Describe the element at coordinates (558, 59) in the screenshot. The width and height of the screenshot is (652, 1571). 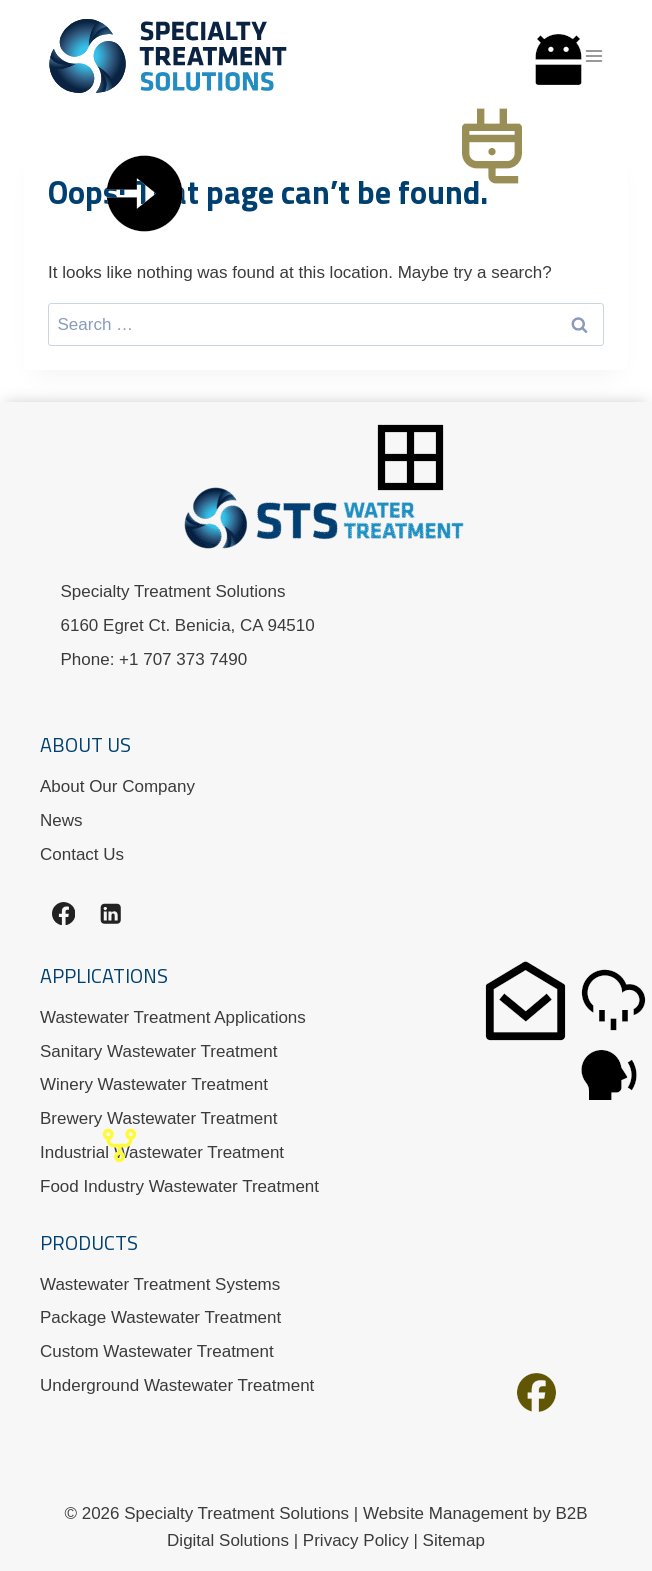
I see `android operating system logo` at that location.